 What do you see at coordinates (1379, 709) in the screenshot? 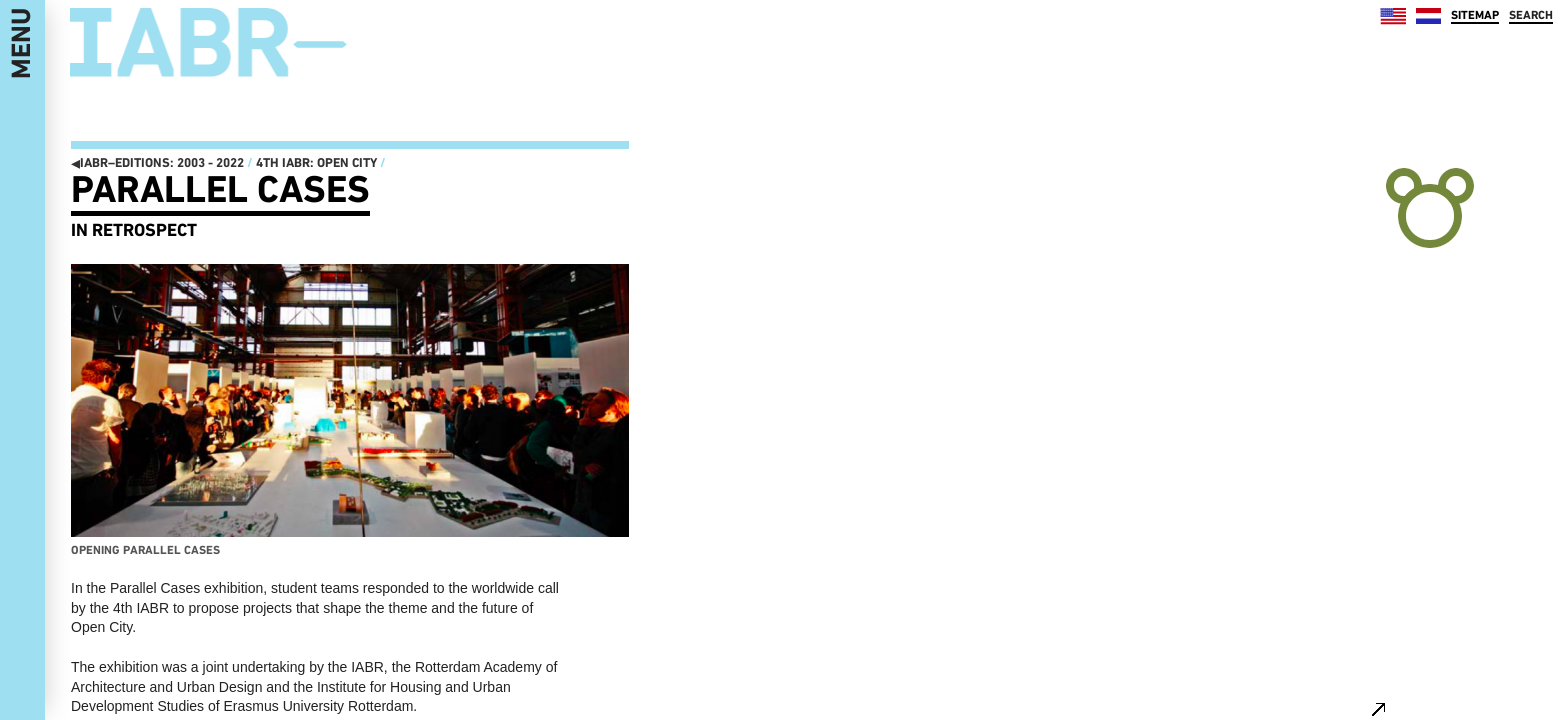
I see `navigate to external link` at bounding box center [1379, 709].